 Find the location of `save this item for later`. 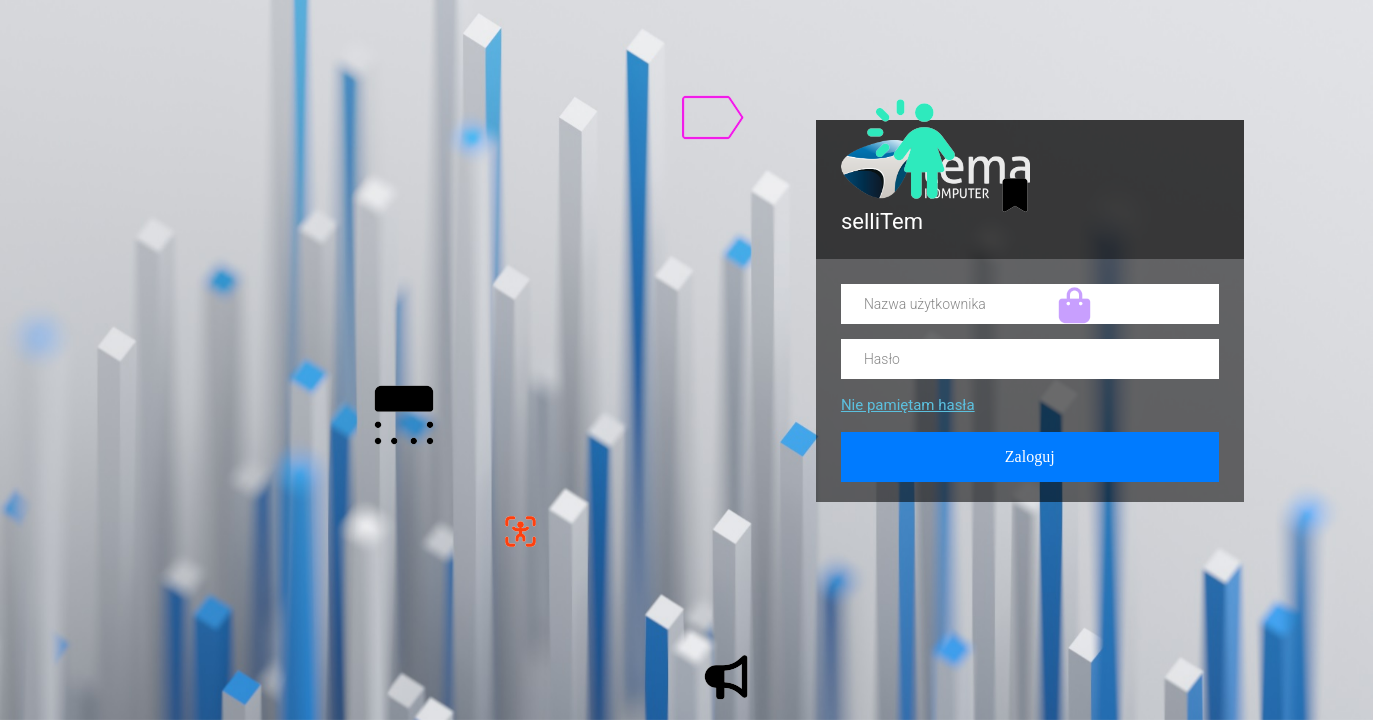

save this item for later is located at coordinates (1015, 195).